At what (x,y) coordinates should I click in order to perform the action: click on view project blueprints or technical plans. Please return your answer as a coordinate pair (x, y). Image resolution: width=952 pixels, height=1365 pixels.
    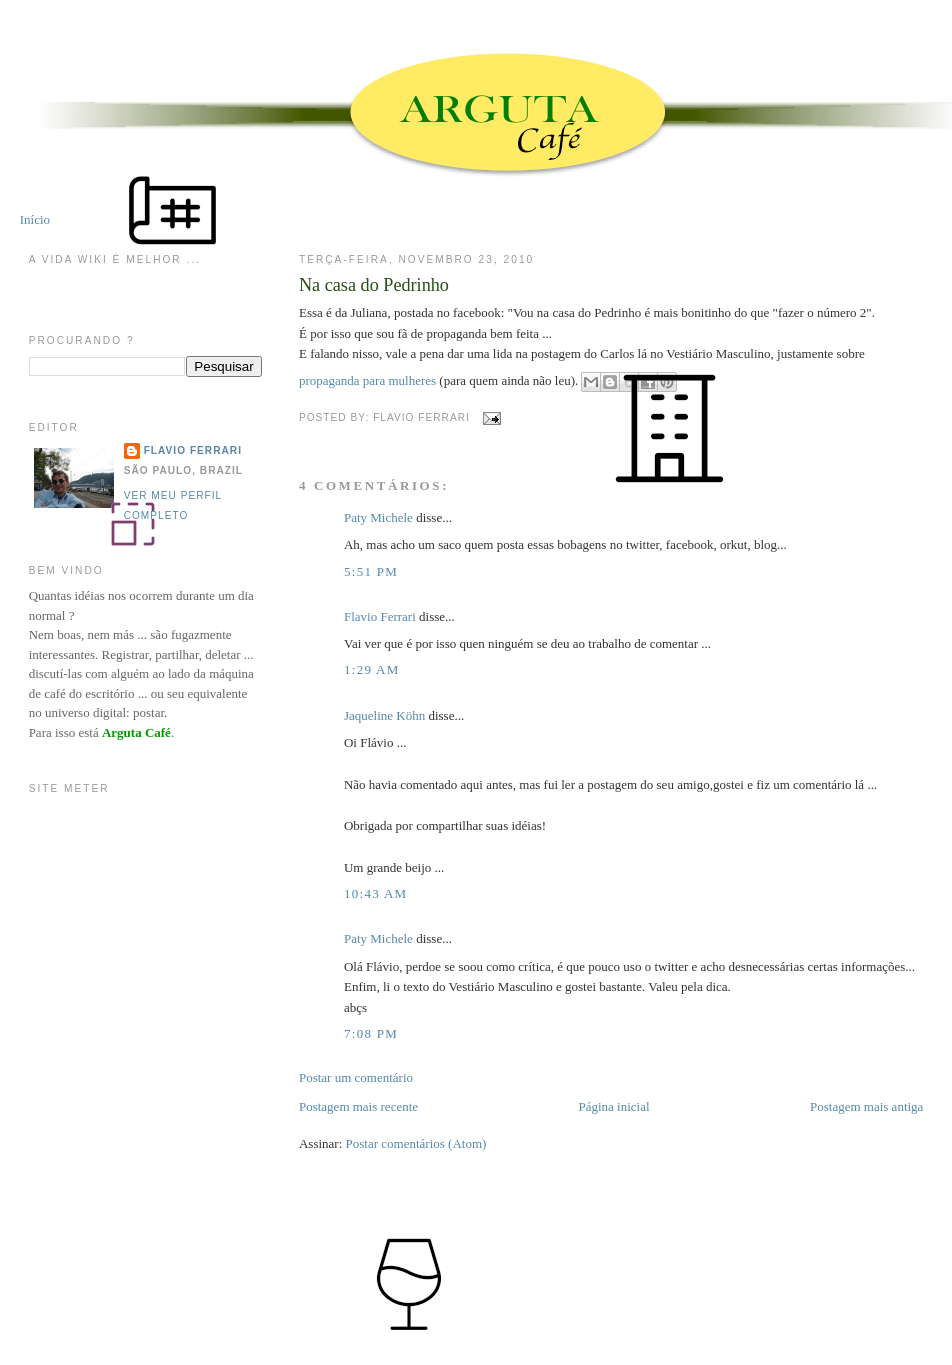
    Looking at the image, I should click on (172, 213).